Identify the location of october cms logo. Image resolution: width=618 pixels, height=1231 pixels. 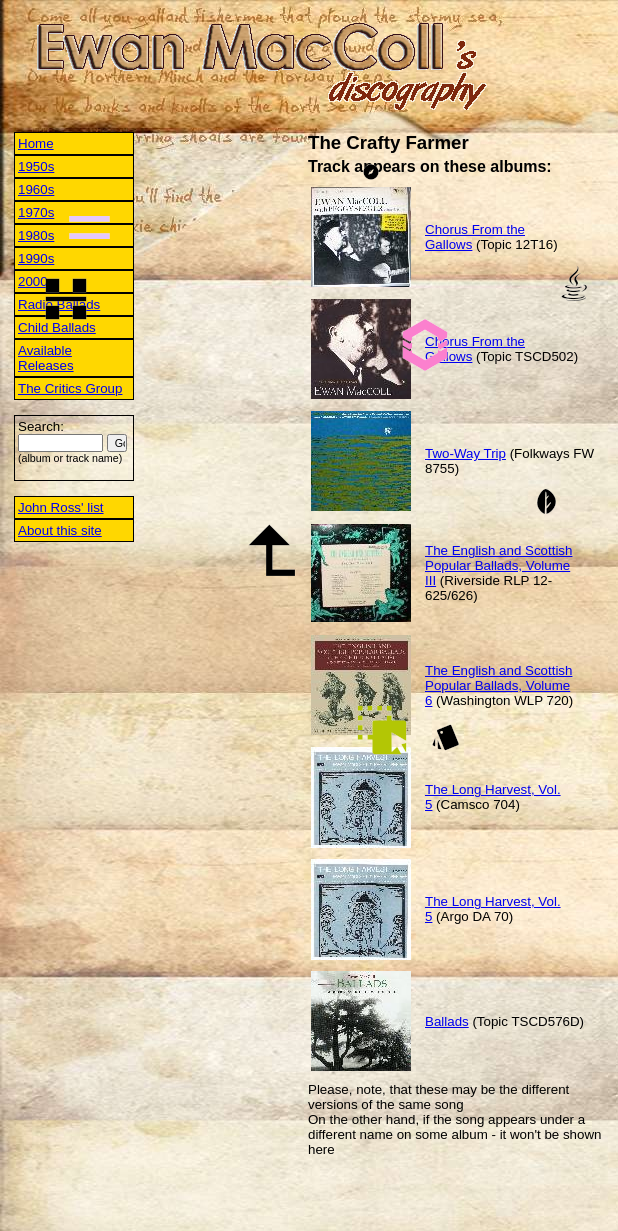
(546, 501).